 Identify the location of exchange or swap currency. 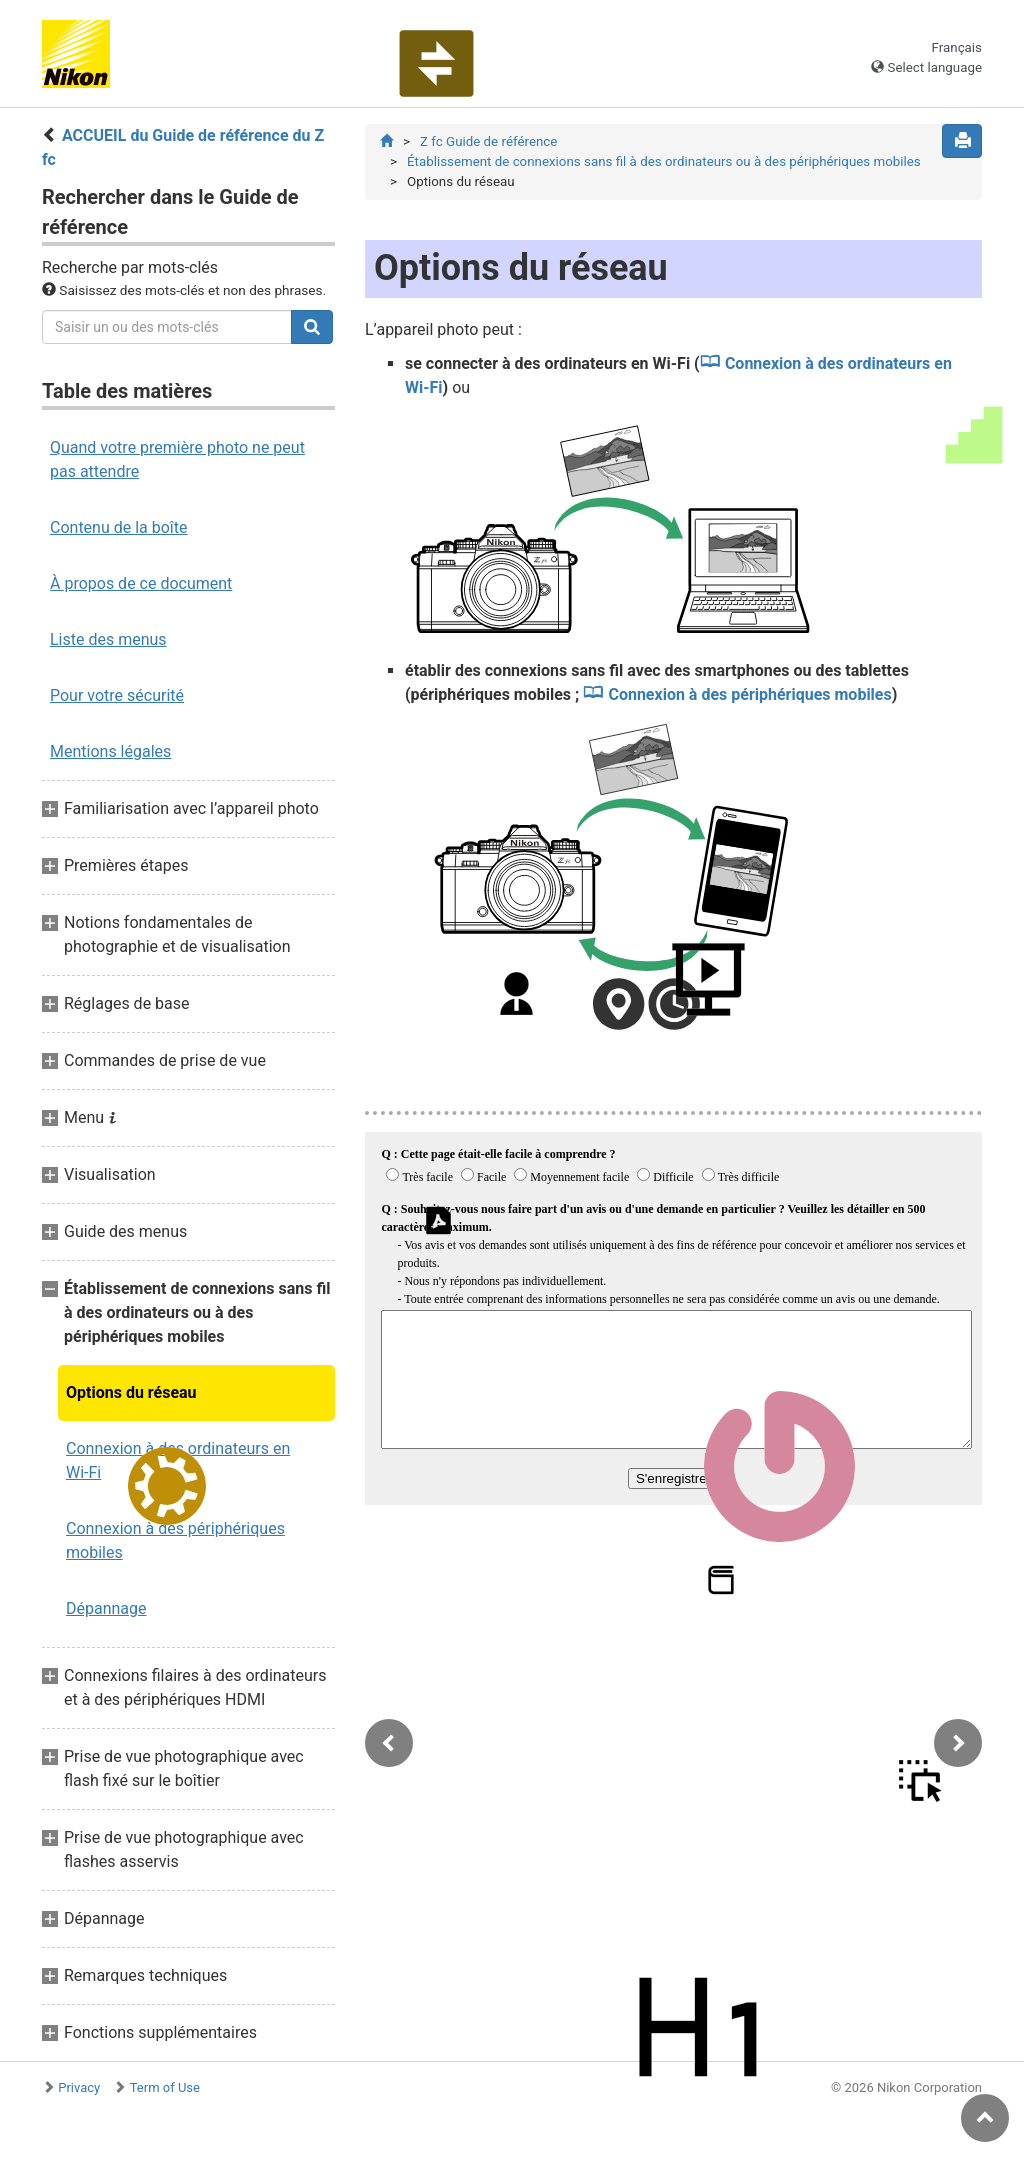
(436, 63).